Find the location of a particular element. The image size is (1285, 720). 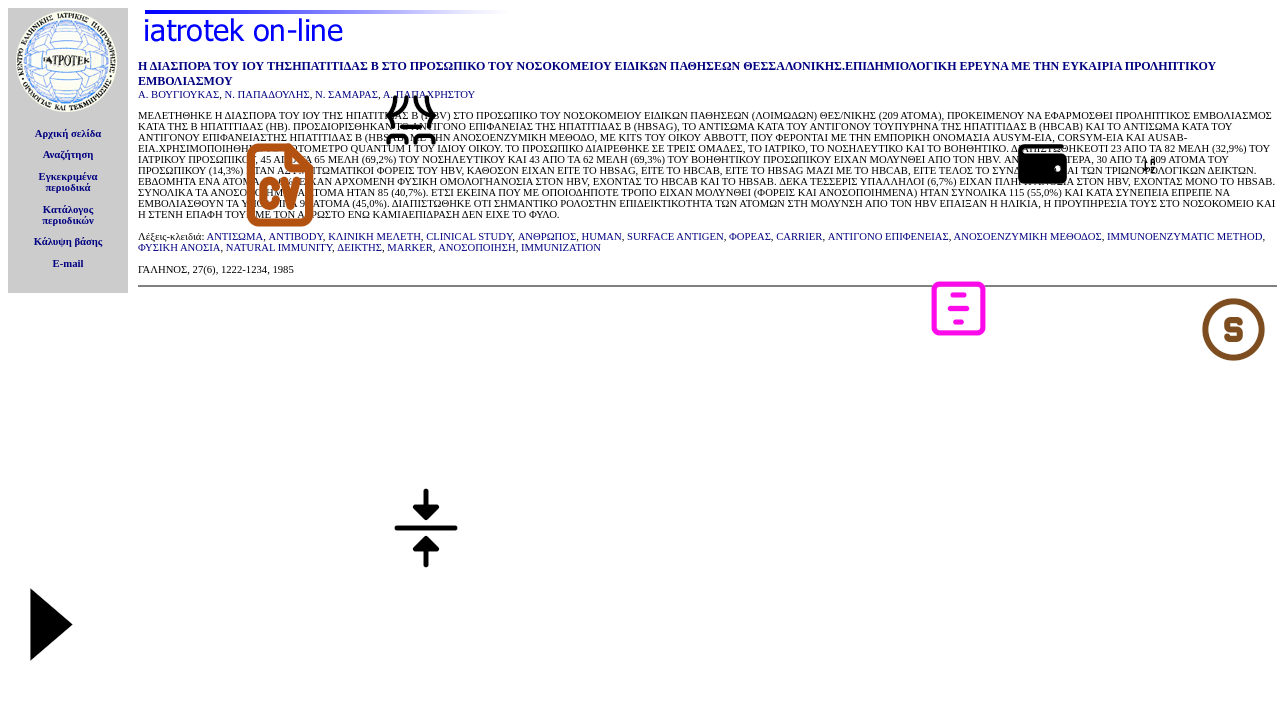

access theater or cinema listings is located at coordinates (411, 120).